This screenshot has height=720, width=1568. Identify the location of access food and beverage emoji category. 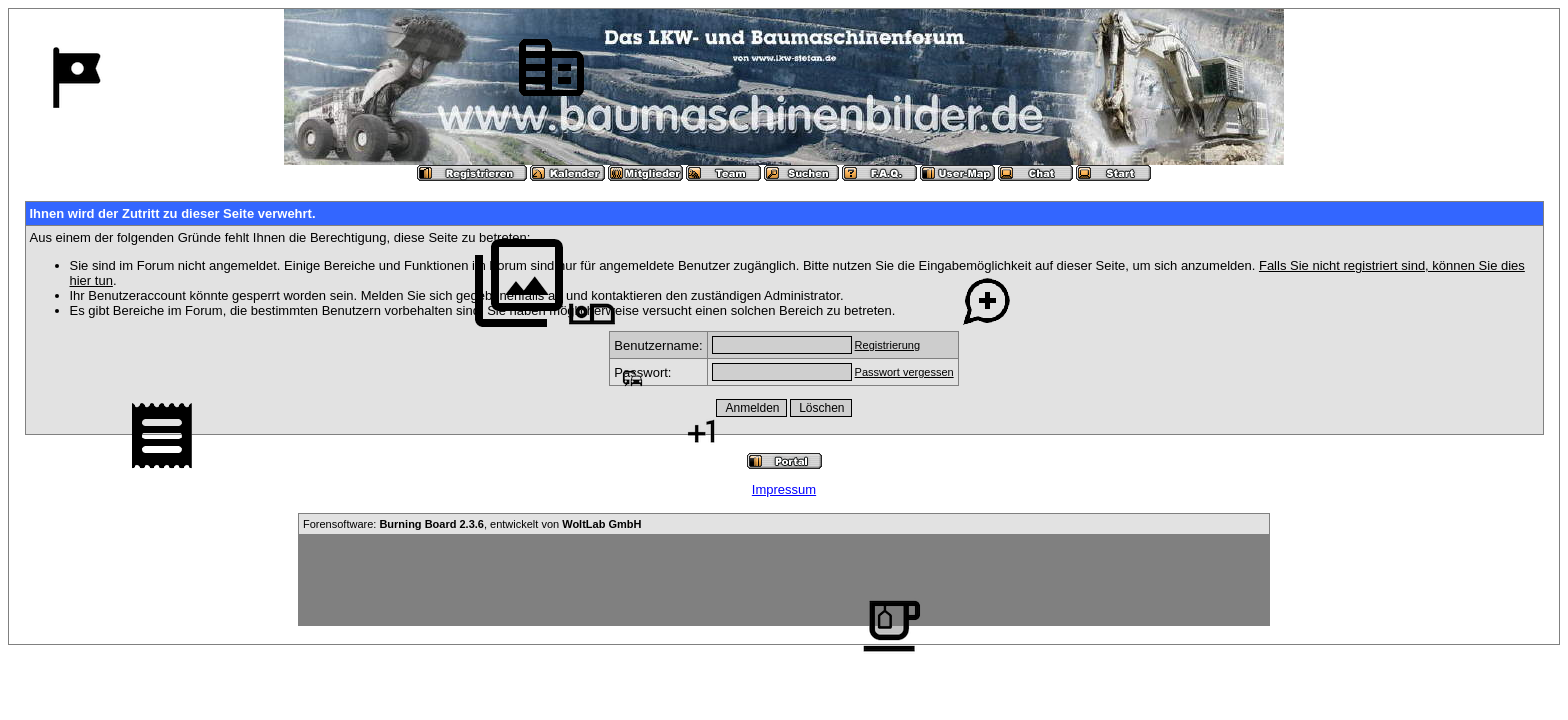
(892, 626).